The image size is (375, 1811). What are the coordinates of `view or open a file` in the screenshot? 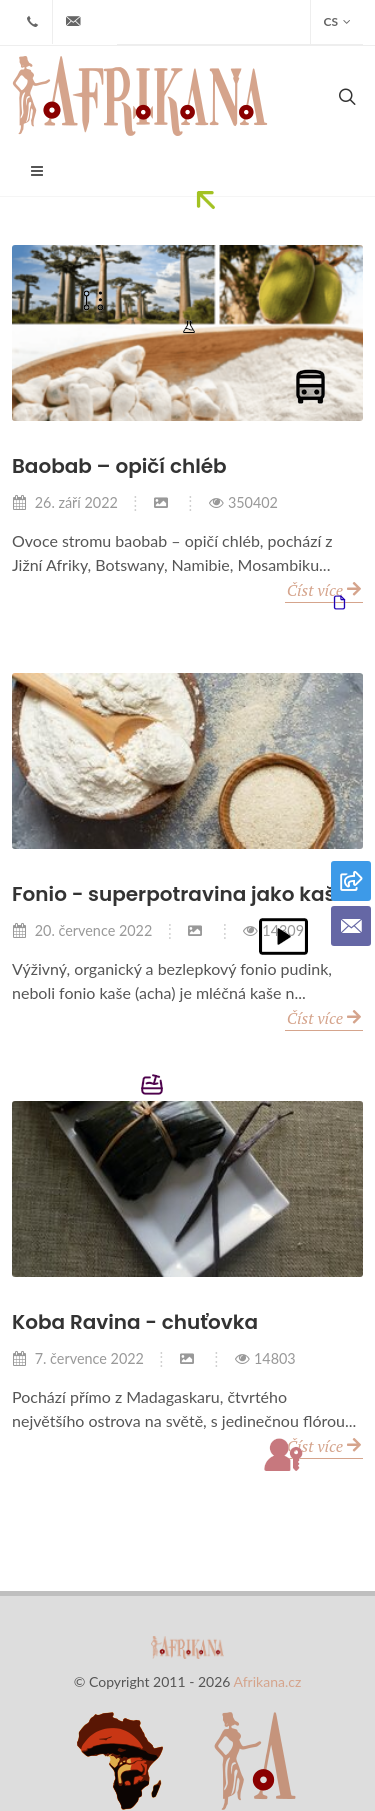 It's located at (339, 602).